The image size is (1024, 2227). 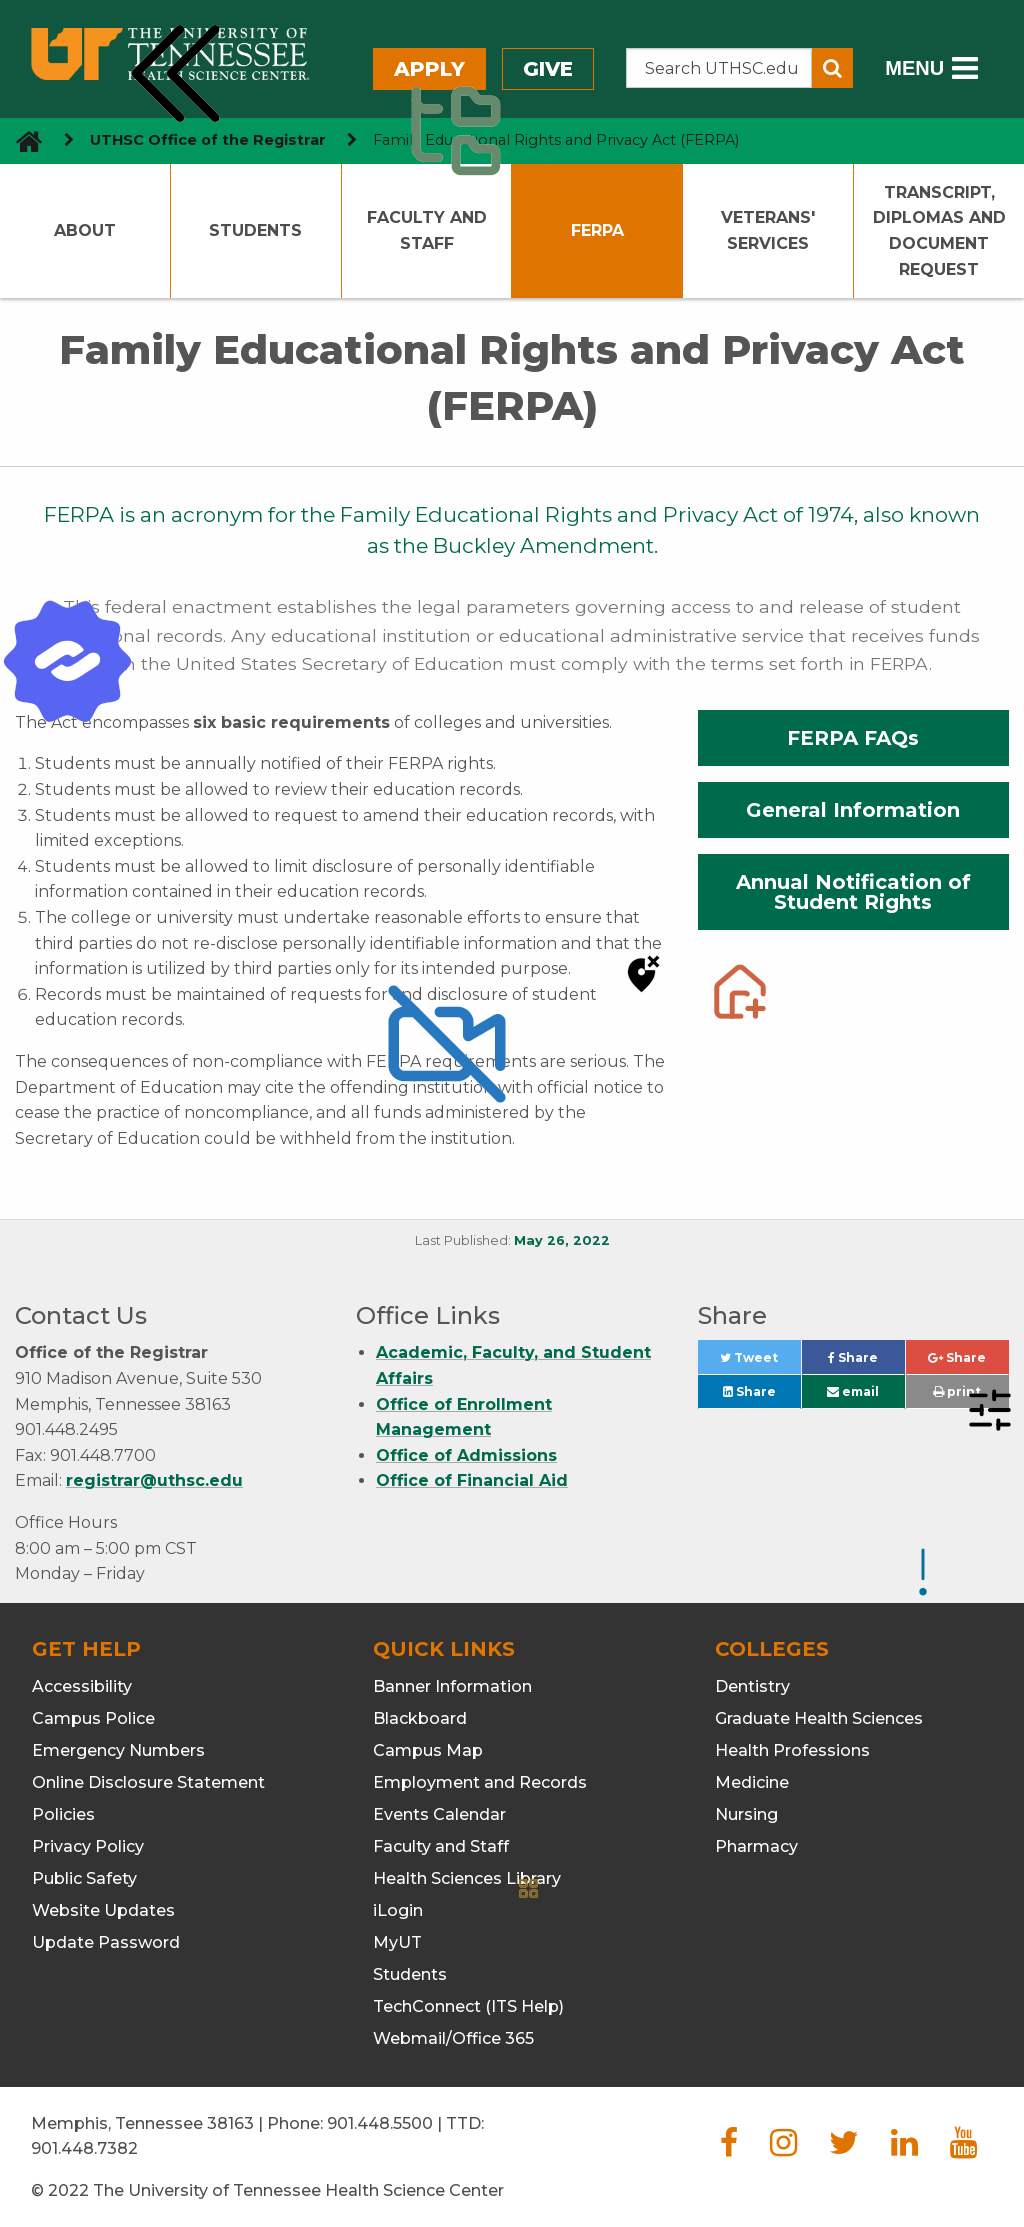 What do you see at coordinates (447, 1044) in the screenshot?
I see `turn off camera or disable video` at bounding box center [447, 1044].